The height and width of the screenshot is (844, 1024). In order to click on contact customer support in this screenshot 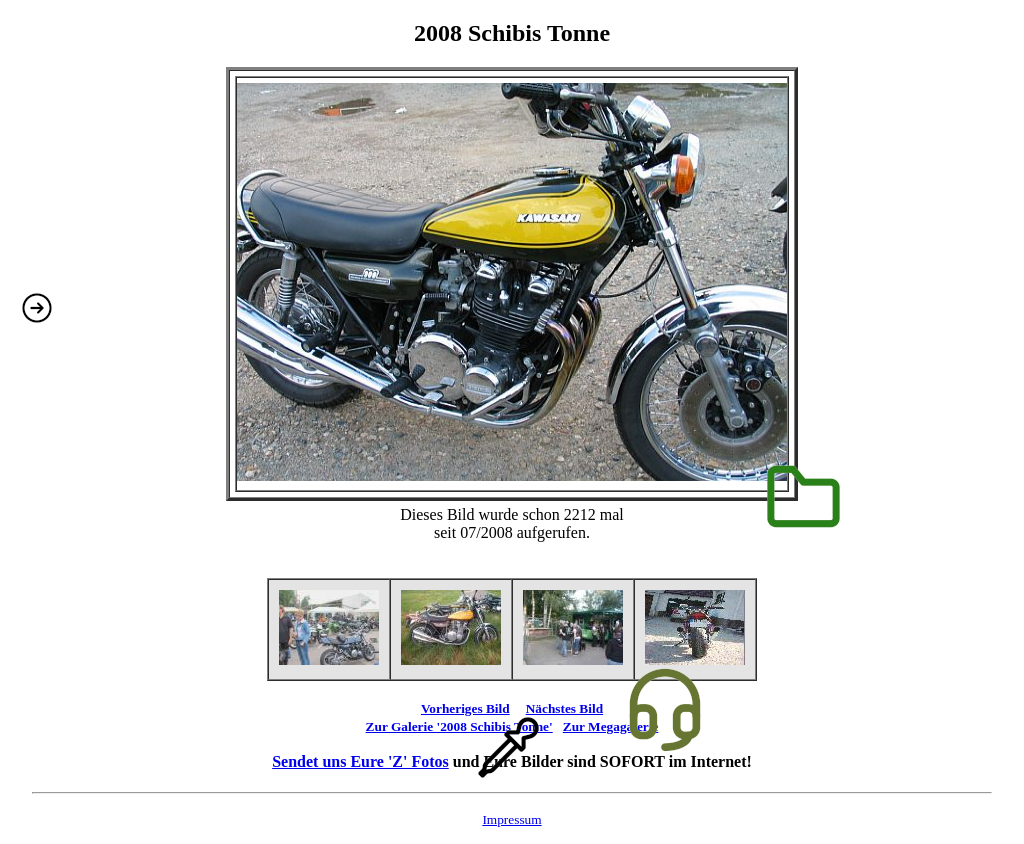, I will do `click(665, 708)`.